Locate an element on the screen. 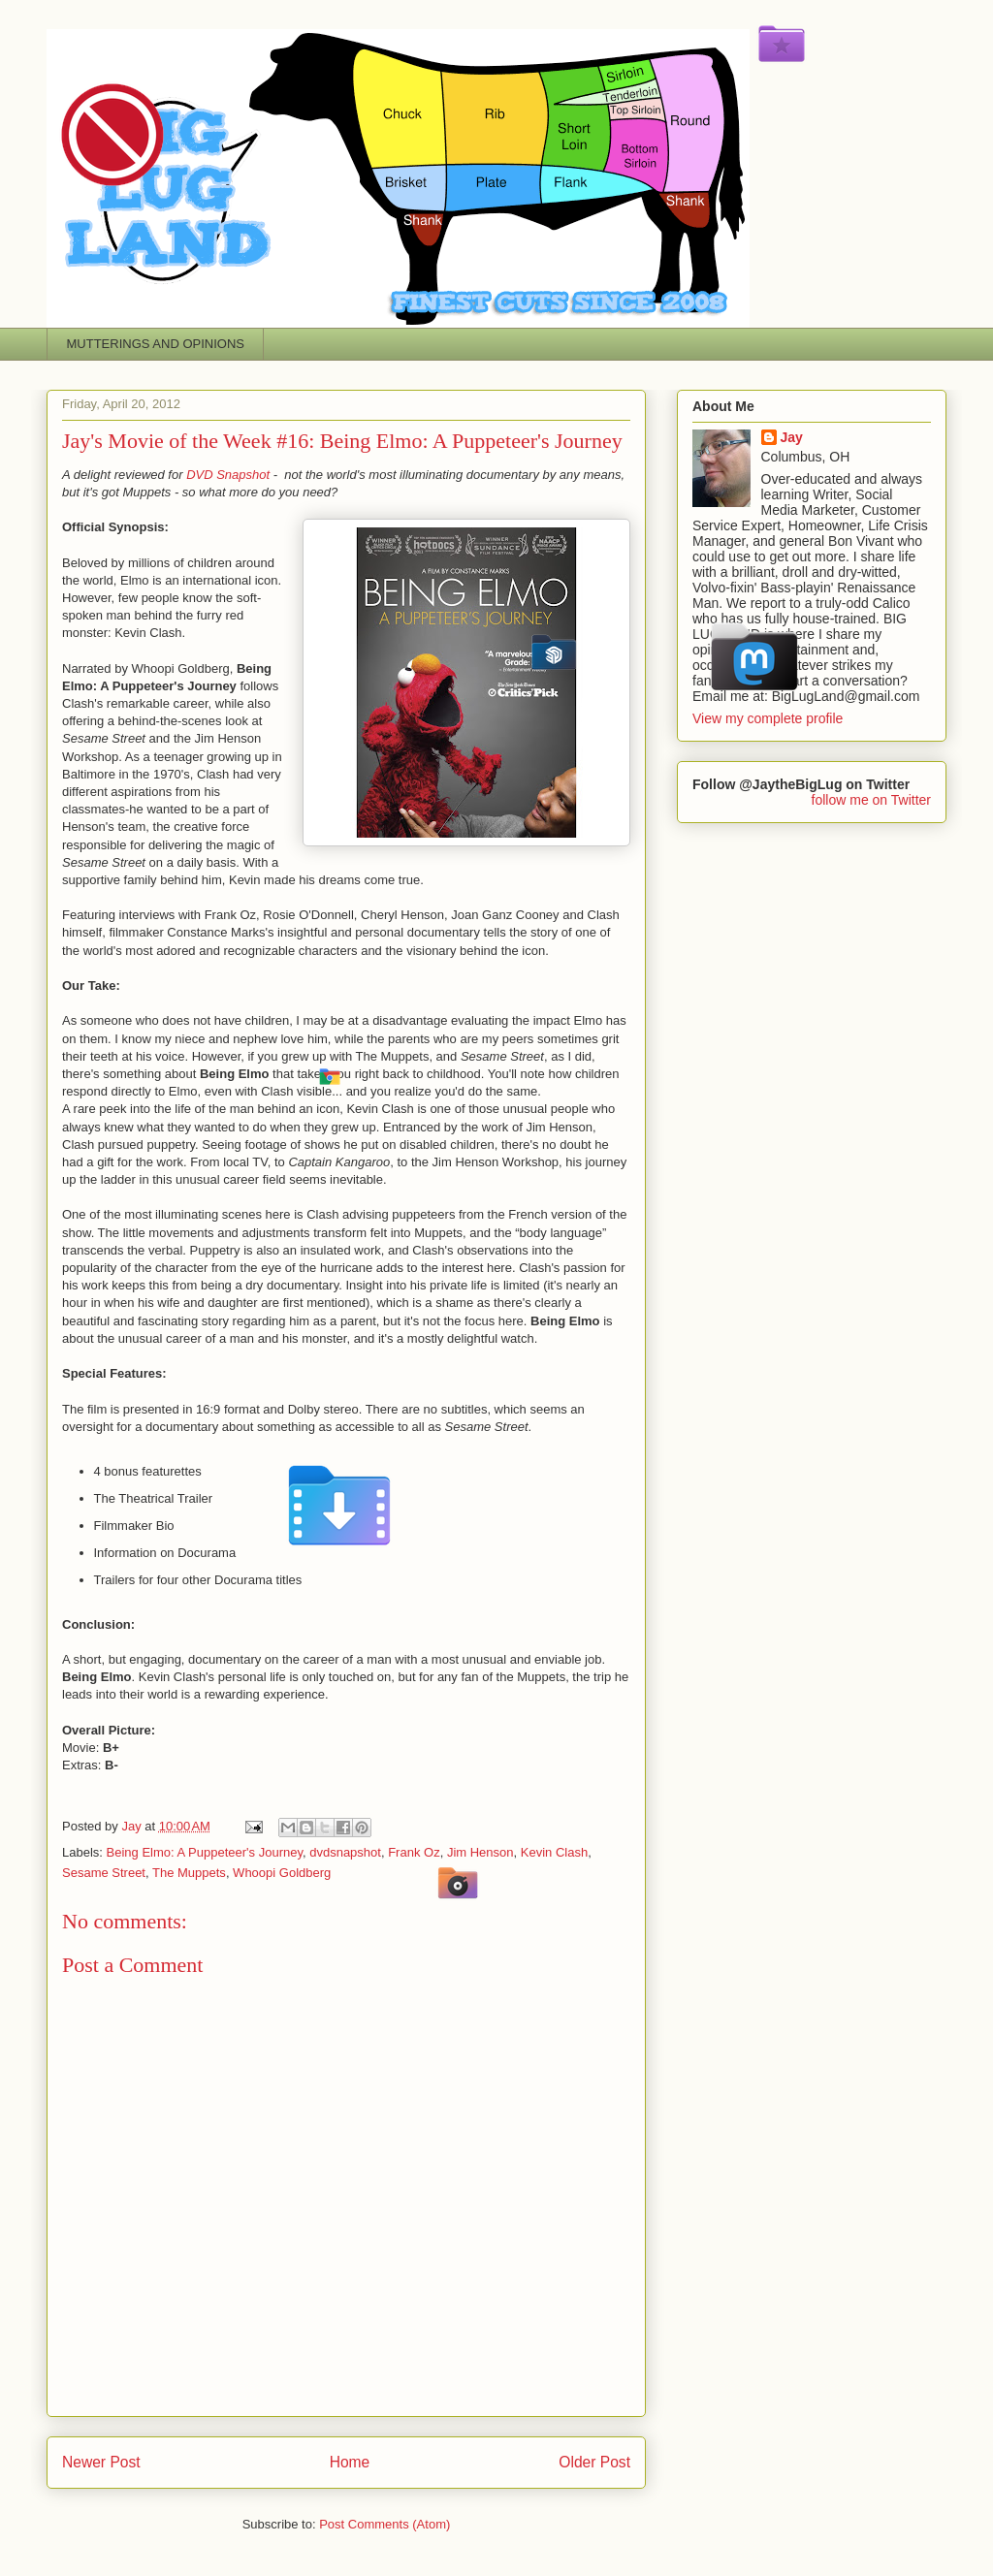  folder containing mastodon-related files is located at coordinates (753, 658).